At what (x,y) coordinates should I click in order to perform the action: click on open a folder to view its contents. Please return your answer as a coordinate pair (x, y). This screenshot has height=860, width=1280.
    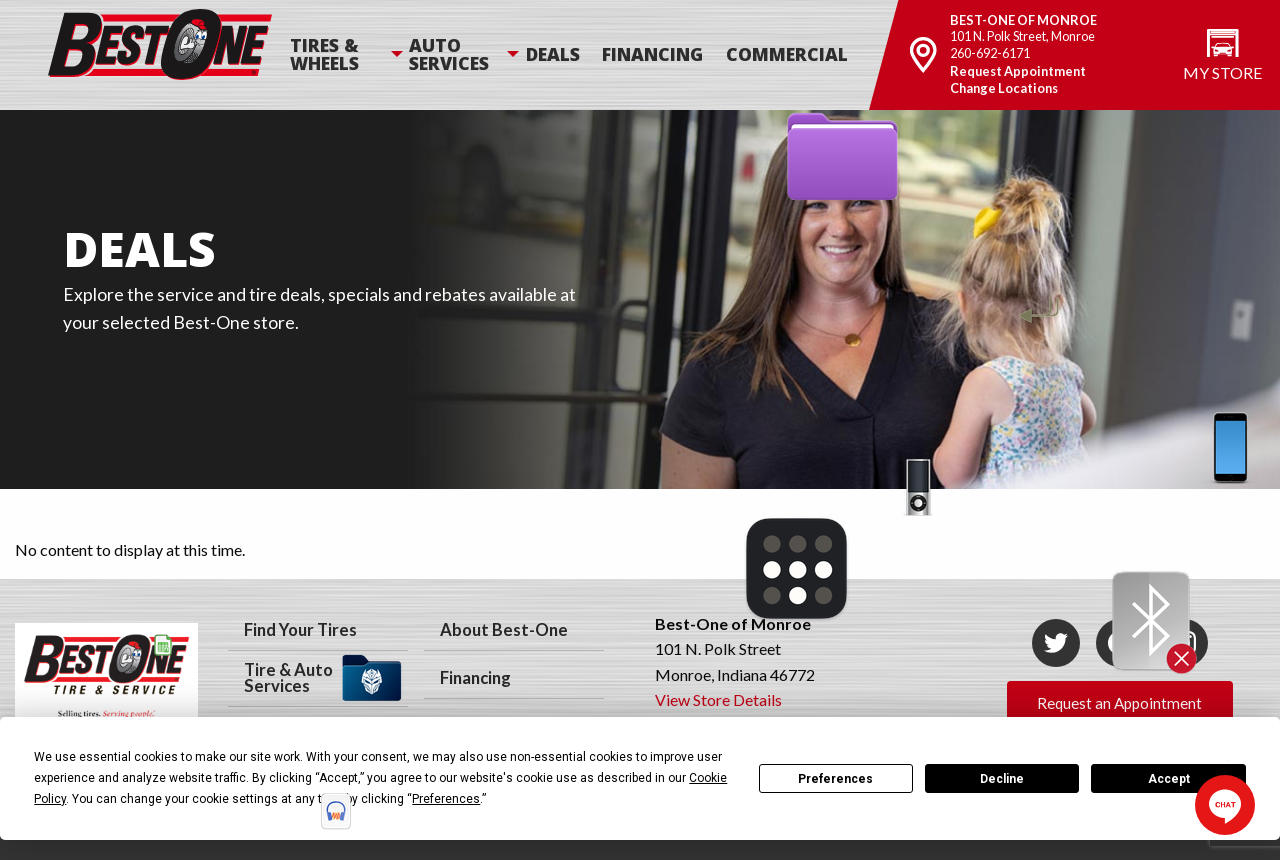
    Looking at the image, I should click on (842, 156).